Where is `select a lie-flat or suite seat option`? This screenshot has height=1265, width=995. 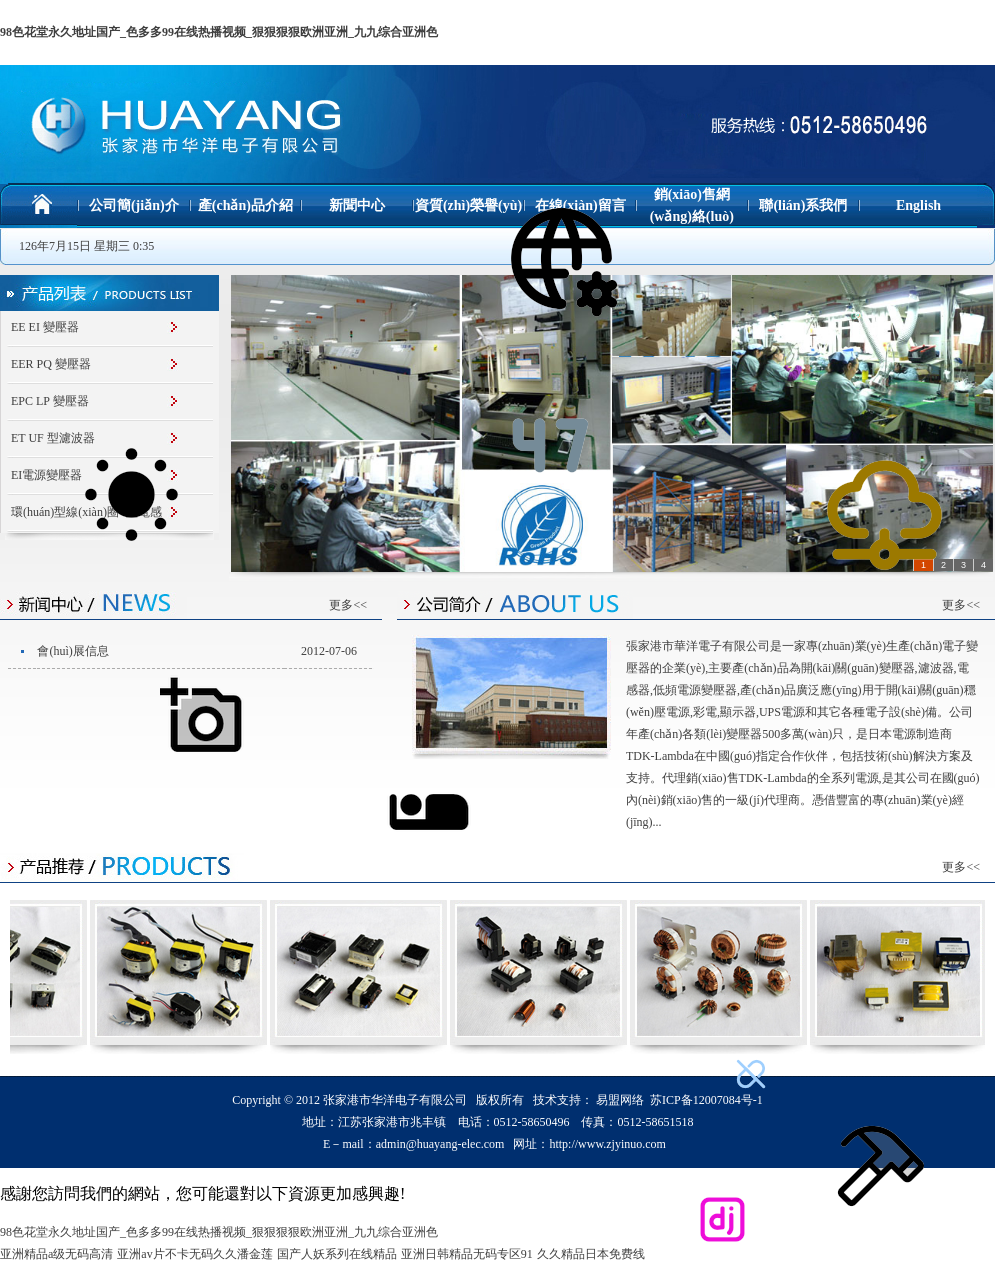
select a lie-flat or suite seat option is located at coordinates (429, 812).